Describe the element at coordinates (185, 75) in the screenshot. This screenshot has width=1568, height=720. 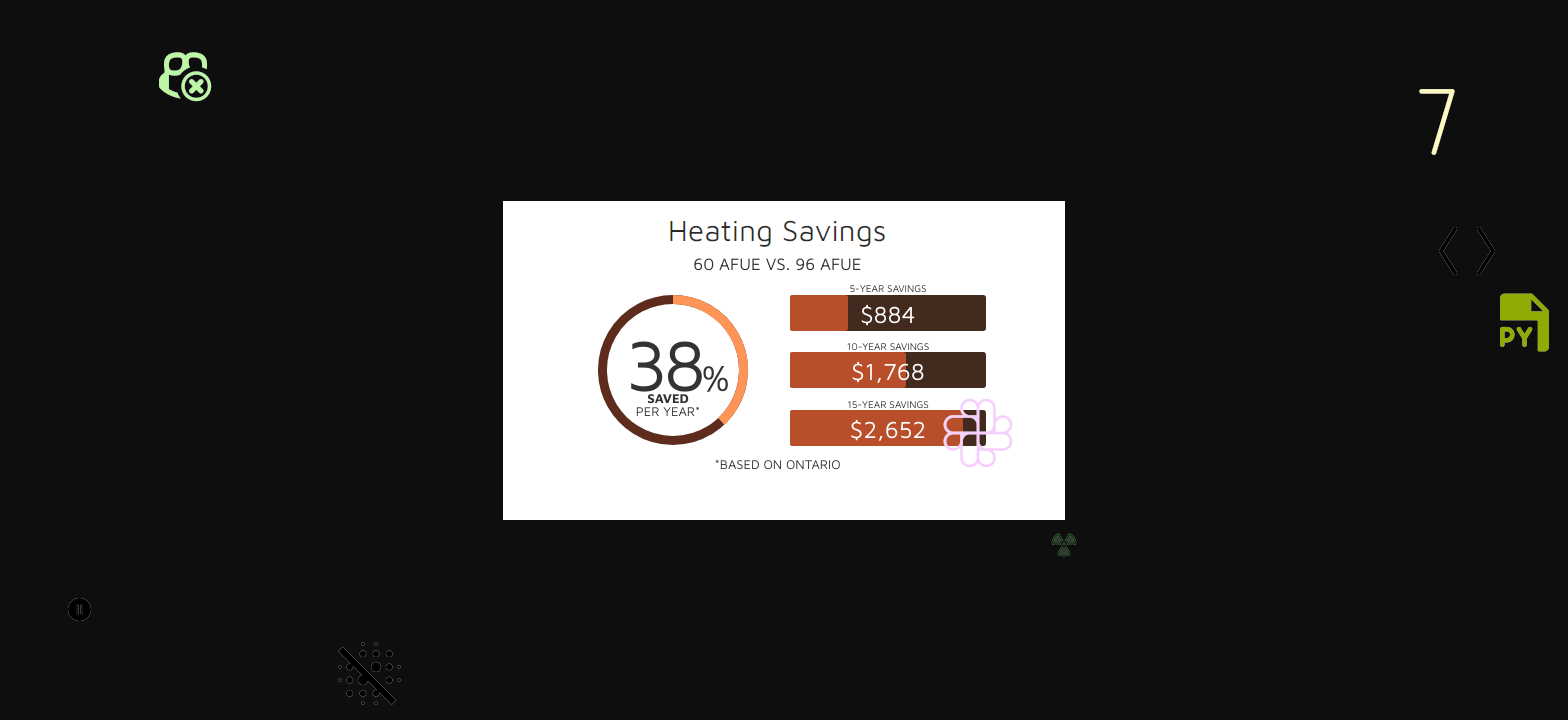
I see `github copilot is disconnected or unavailable` at that location.